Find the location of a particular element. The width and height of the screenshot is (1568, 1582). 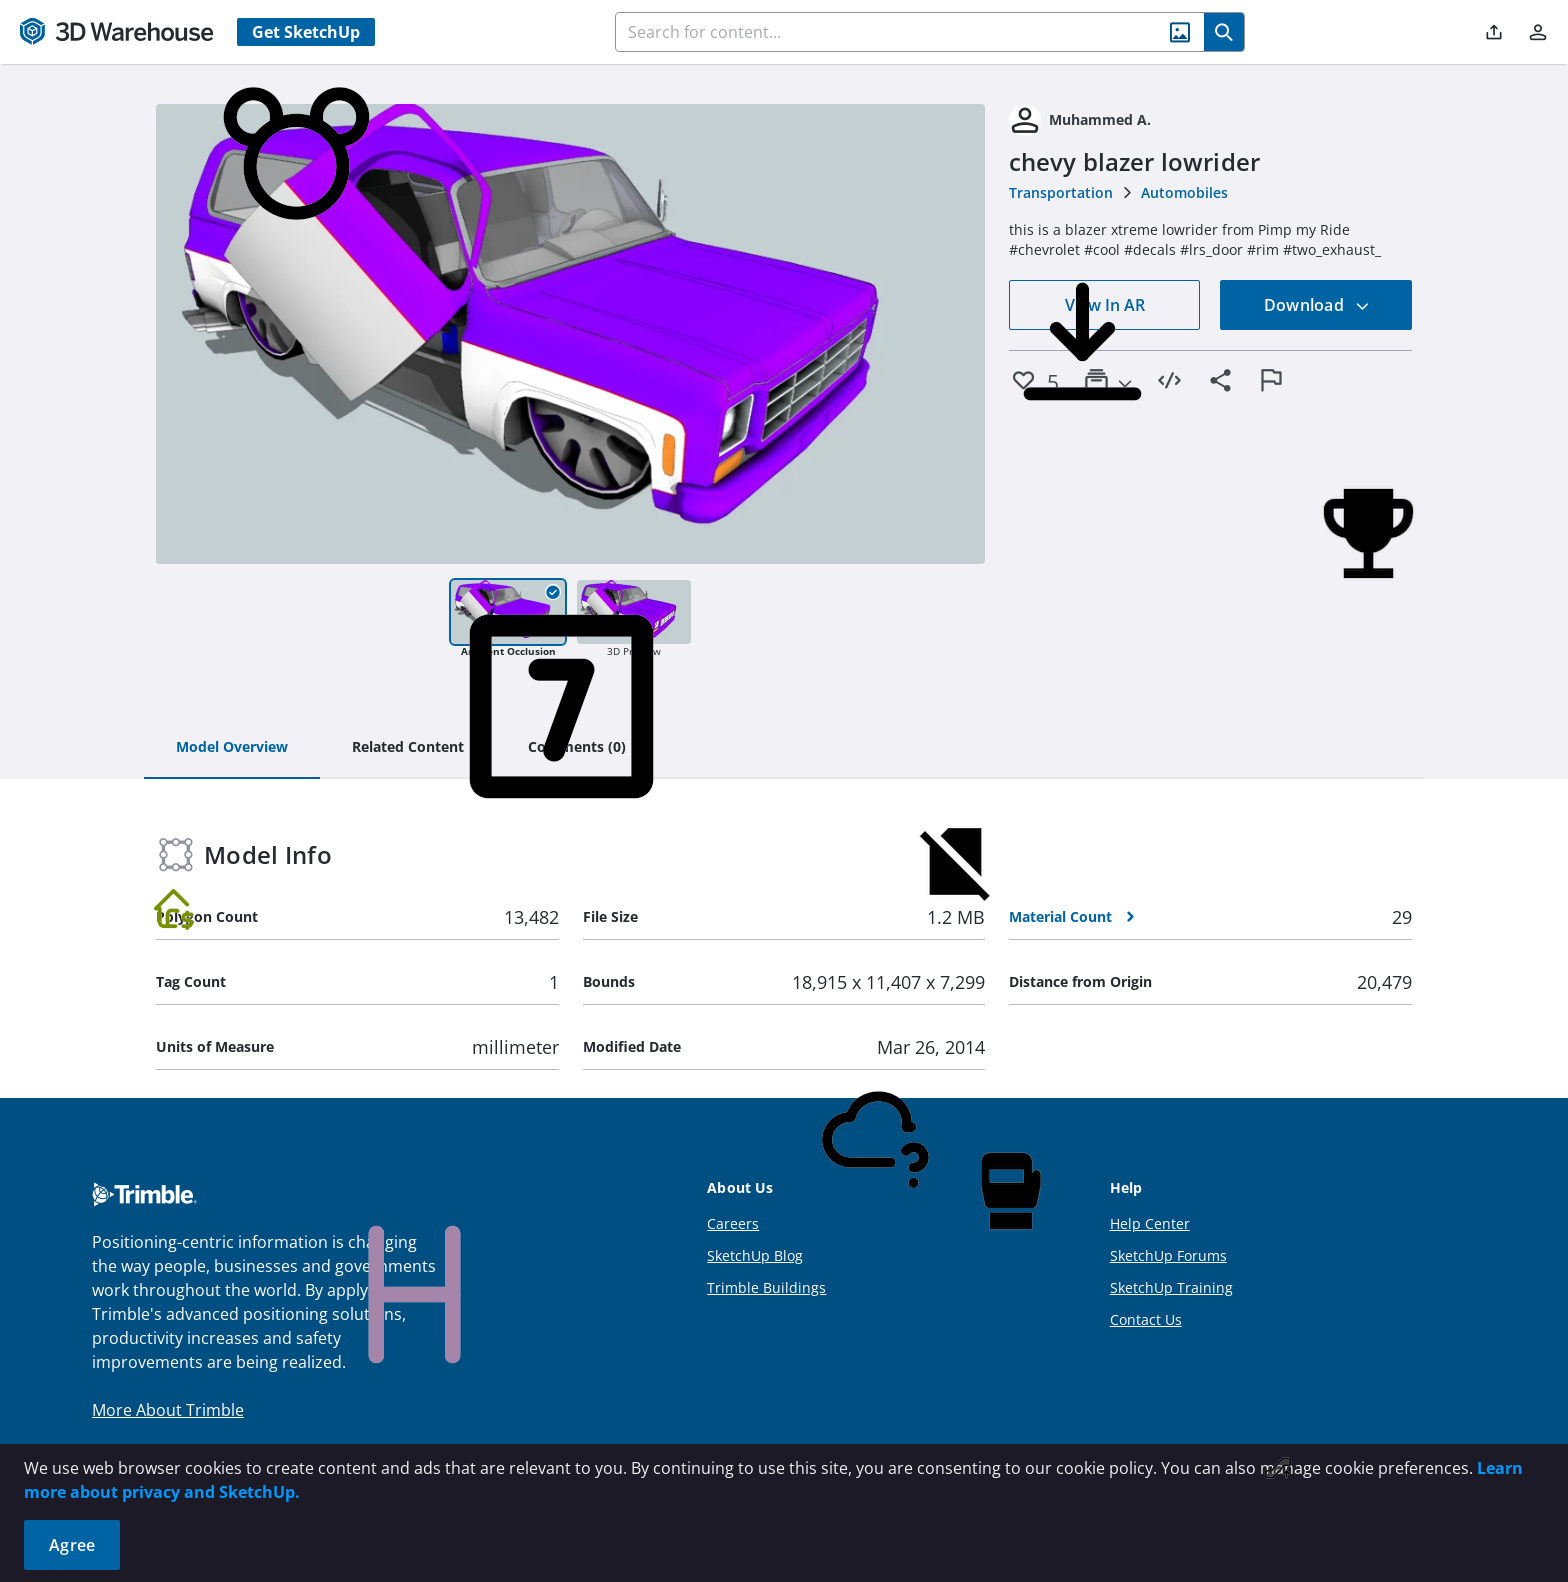

download file to device is located at coordinates (1082, 341).